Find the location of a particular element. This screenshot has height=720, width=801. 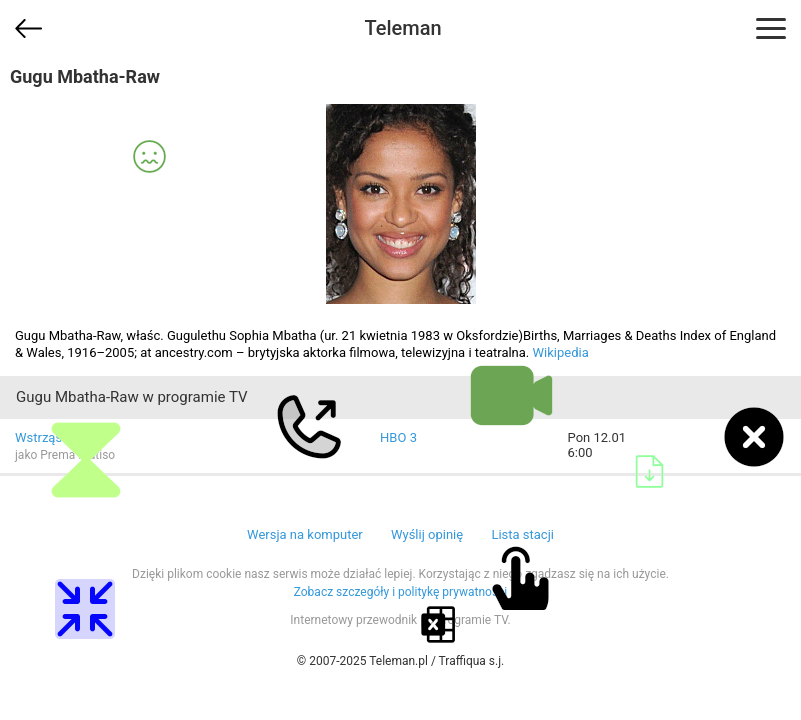

close or dismiss a dialog is located at coordinates (754, 437).